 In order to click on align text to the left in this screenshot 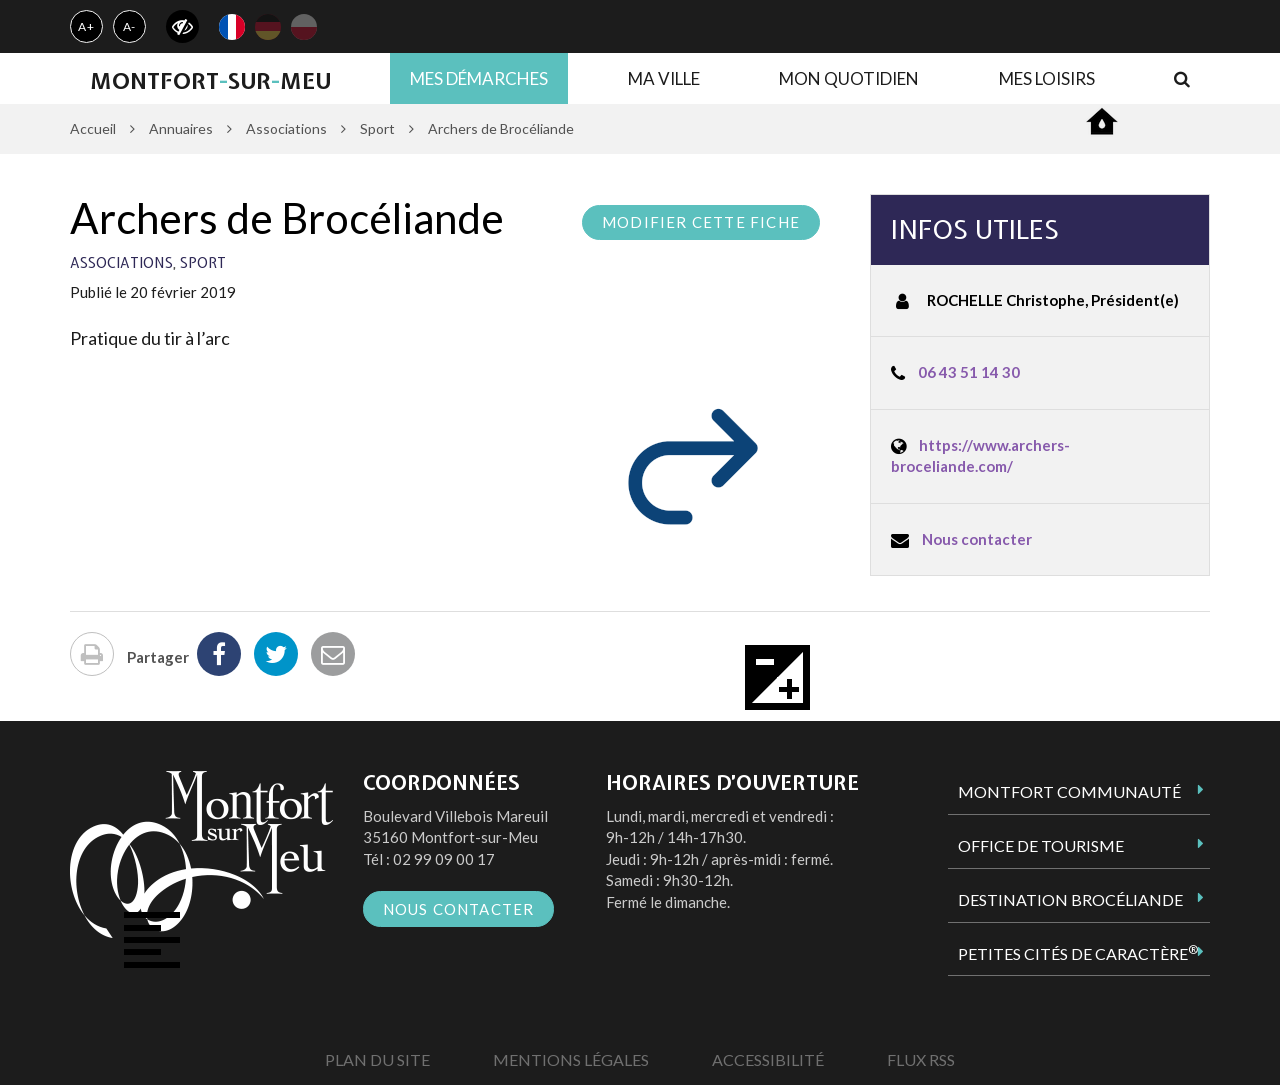, I will do `click(152, 940)`.